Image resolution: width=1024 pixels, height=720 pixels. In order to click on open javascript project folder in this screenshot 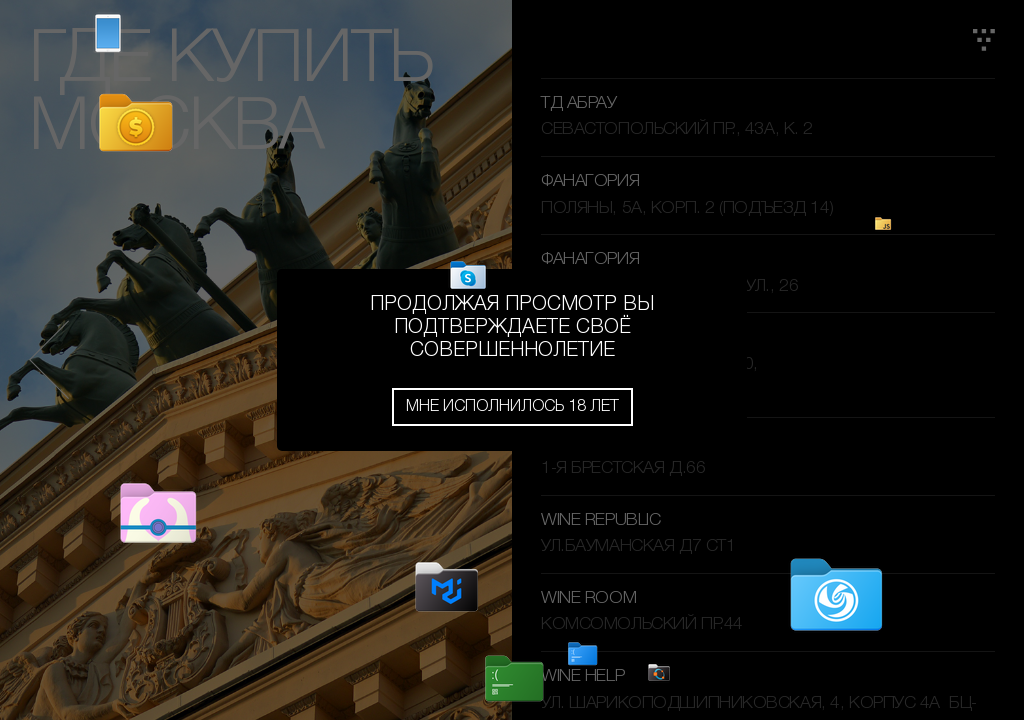, I will do `click(883, 224)`.